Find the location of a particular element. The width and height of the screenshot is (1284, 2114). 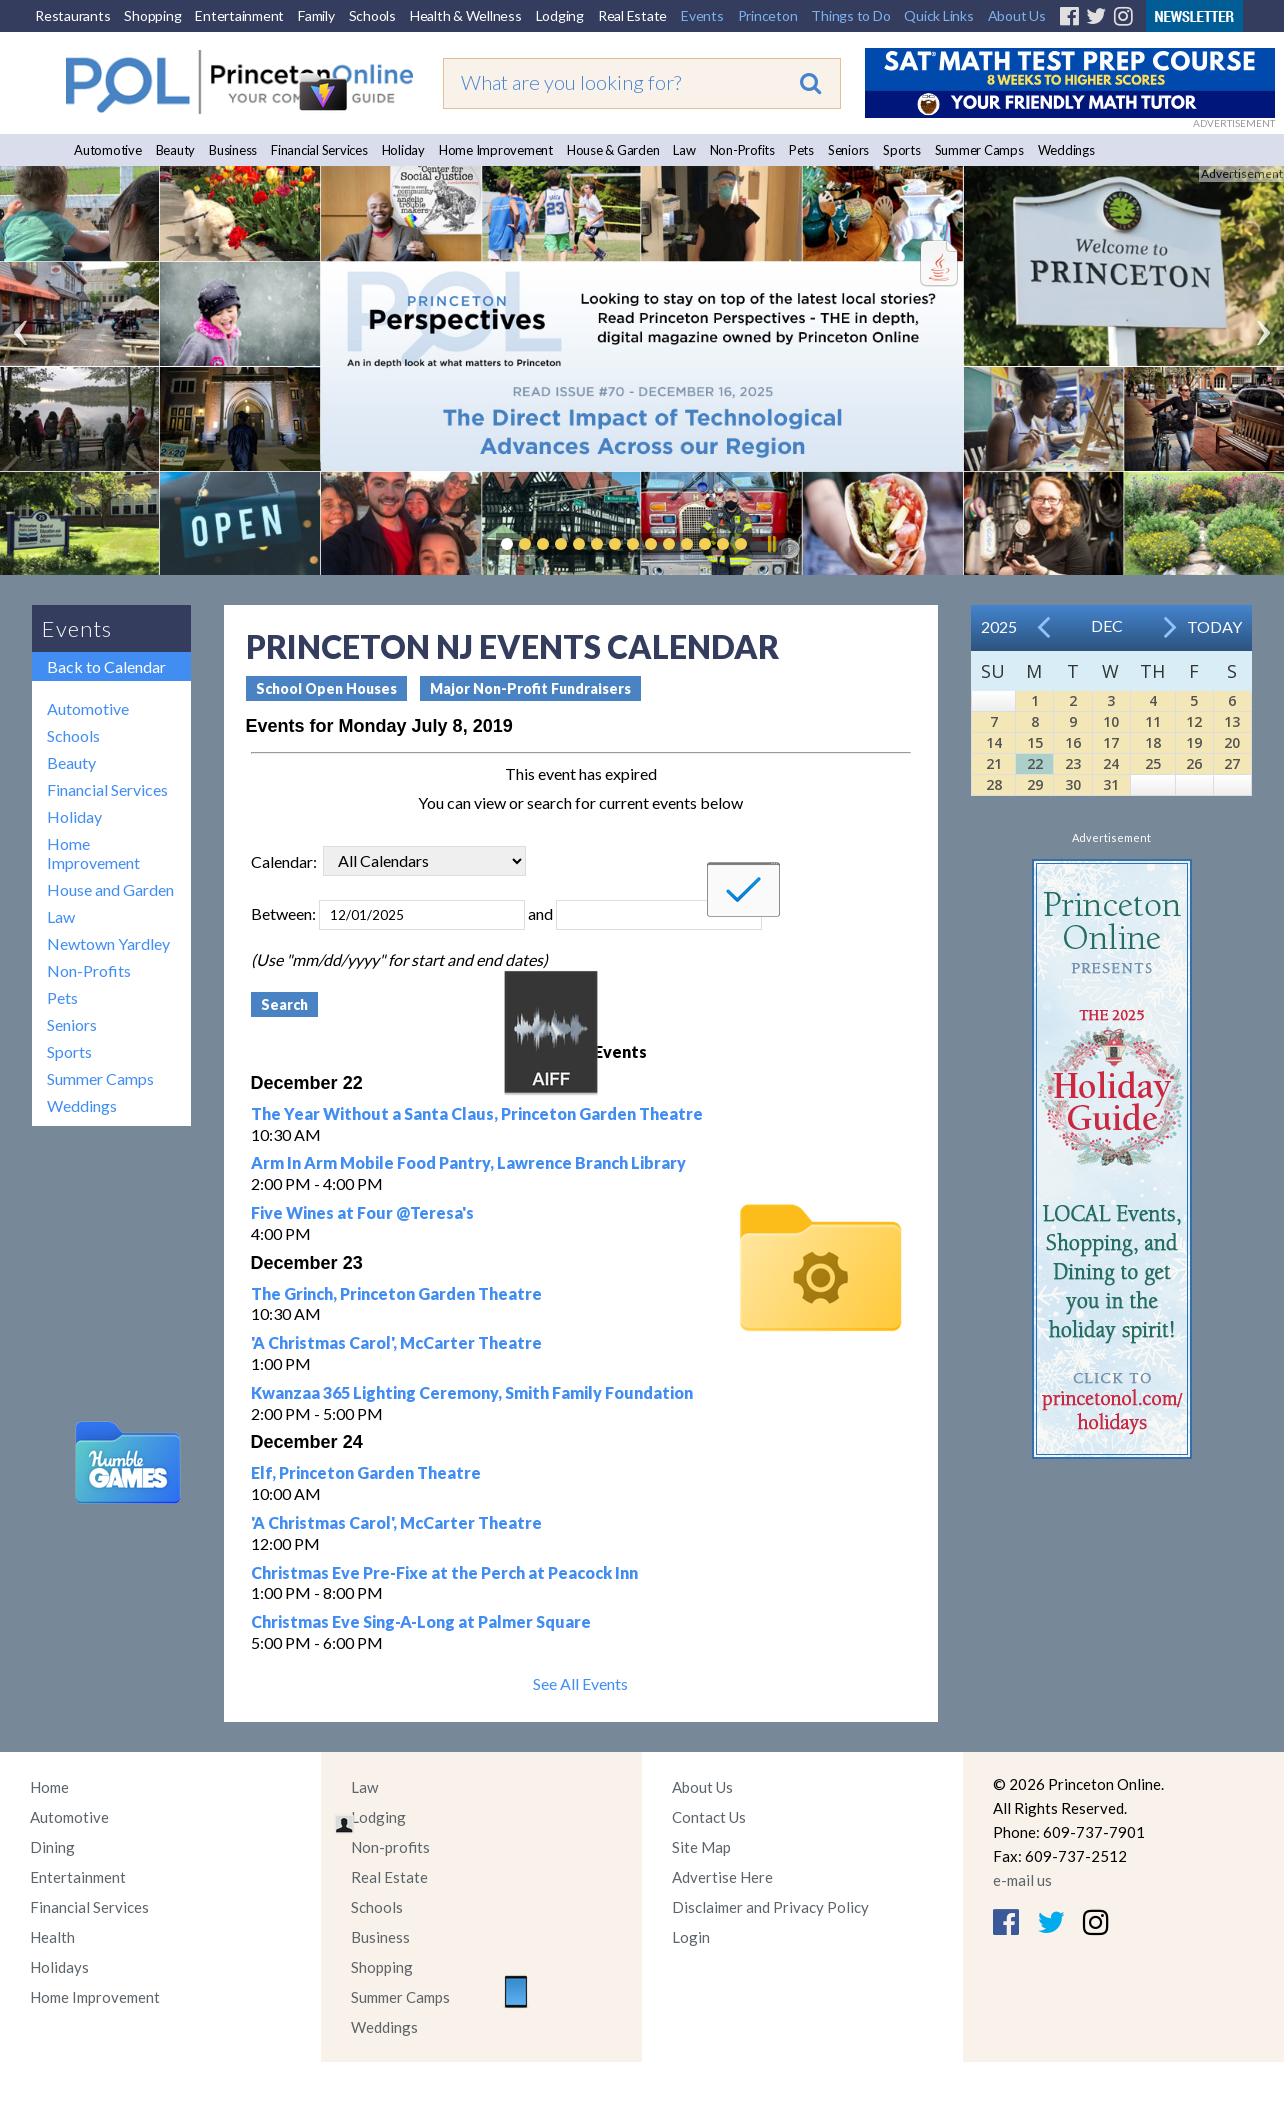

indicates user-generated content in the library is located at coordinates (332, 1812).